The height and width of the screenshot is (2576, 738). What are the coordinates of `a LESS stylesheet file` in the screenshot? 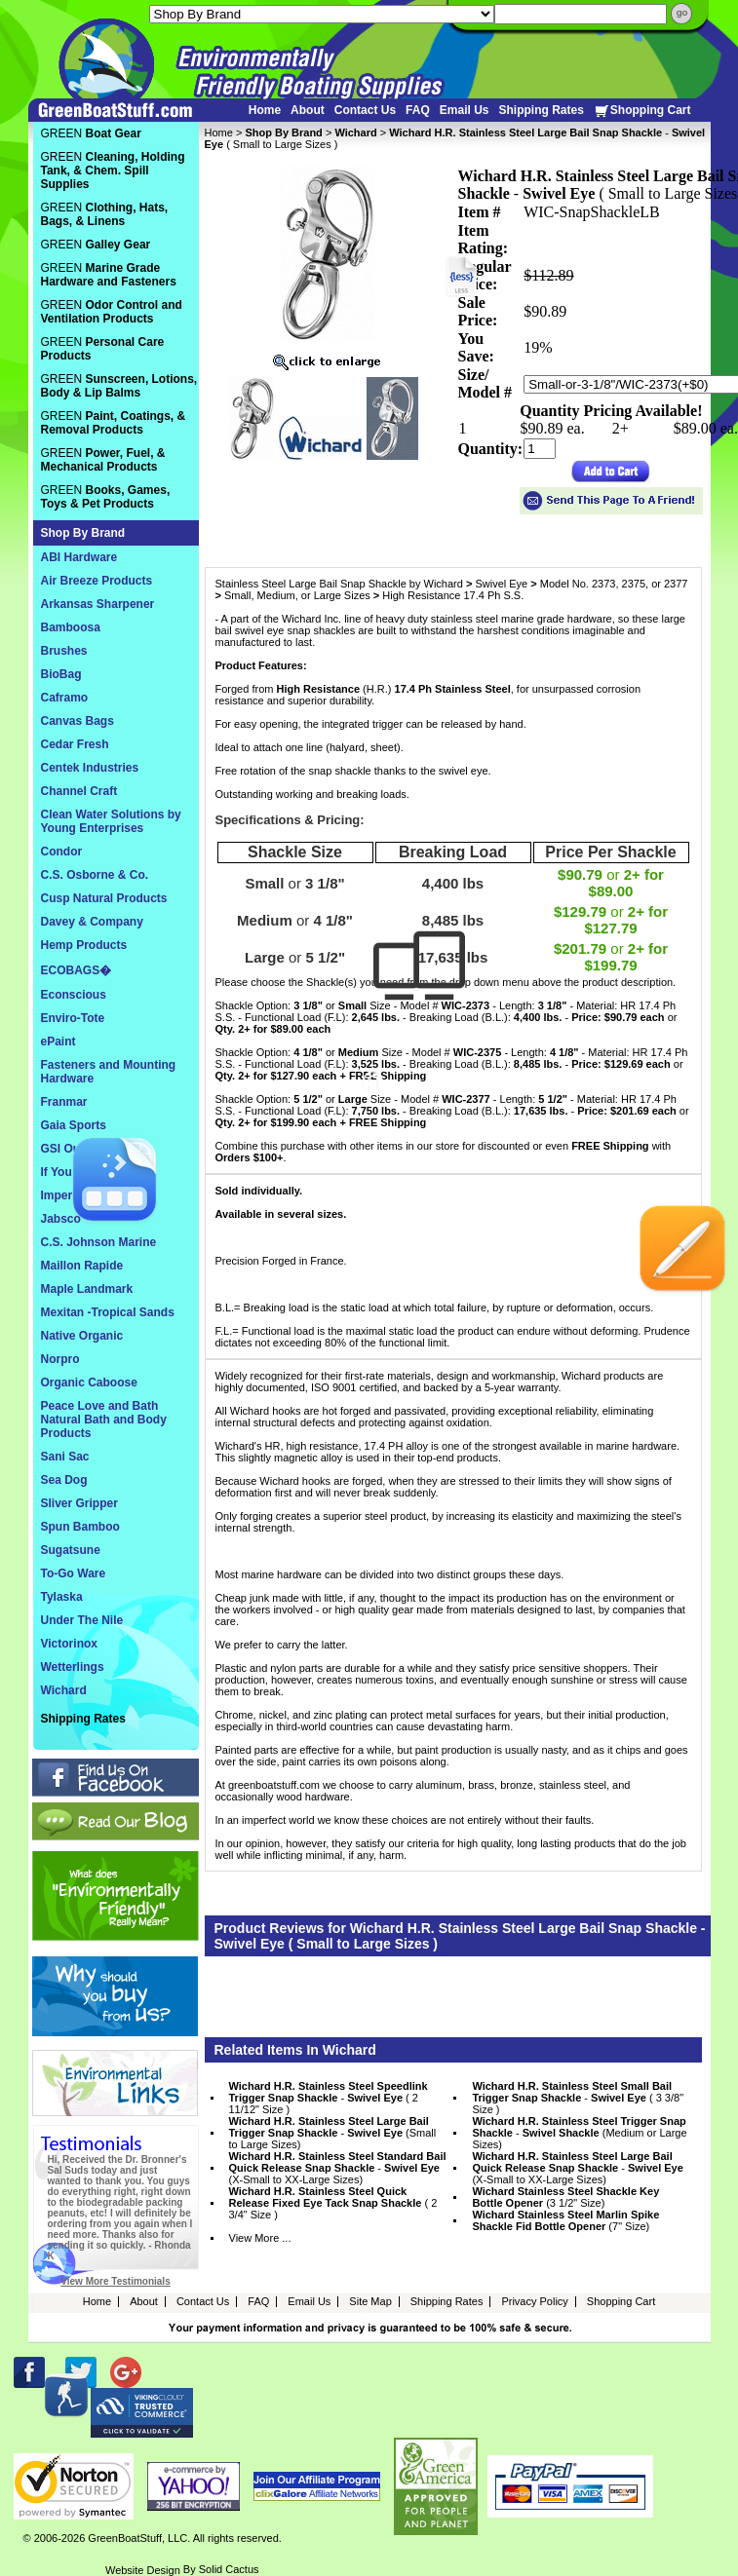 It's located at (461, 277).